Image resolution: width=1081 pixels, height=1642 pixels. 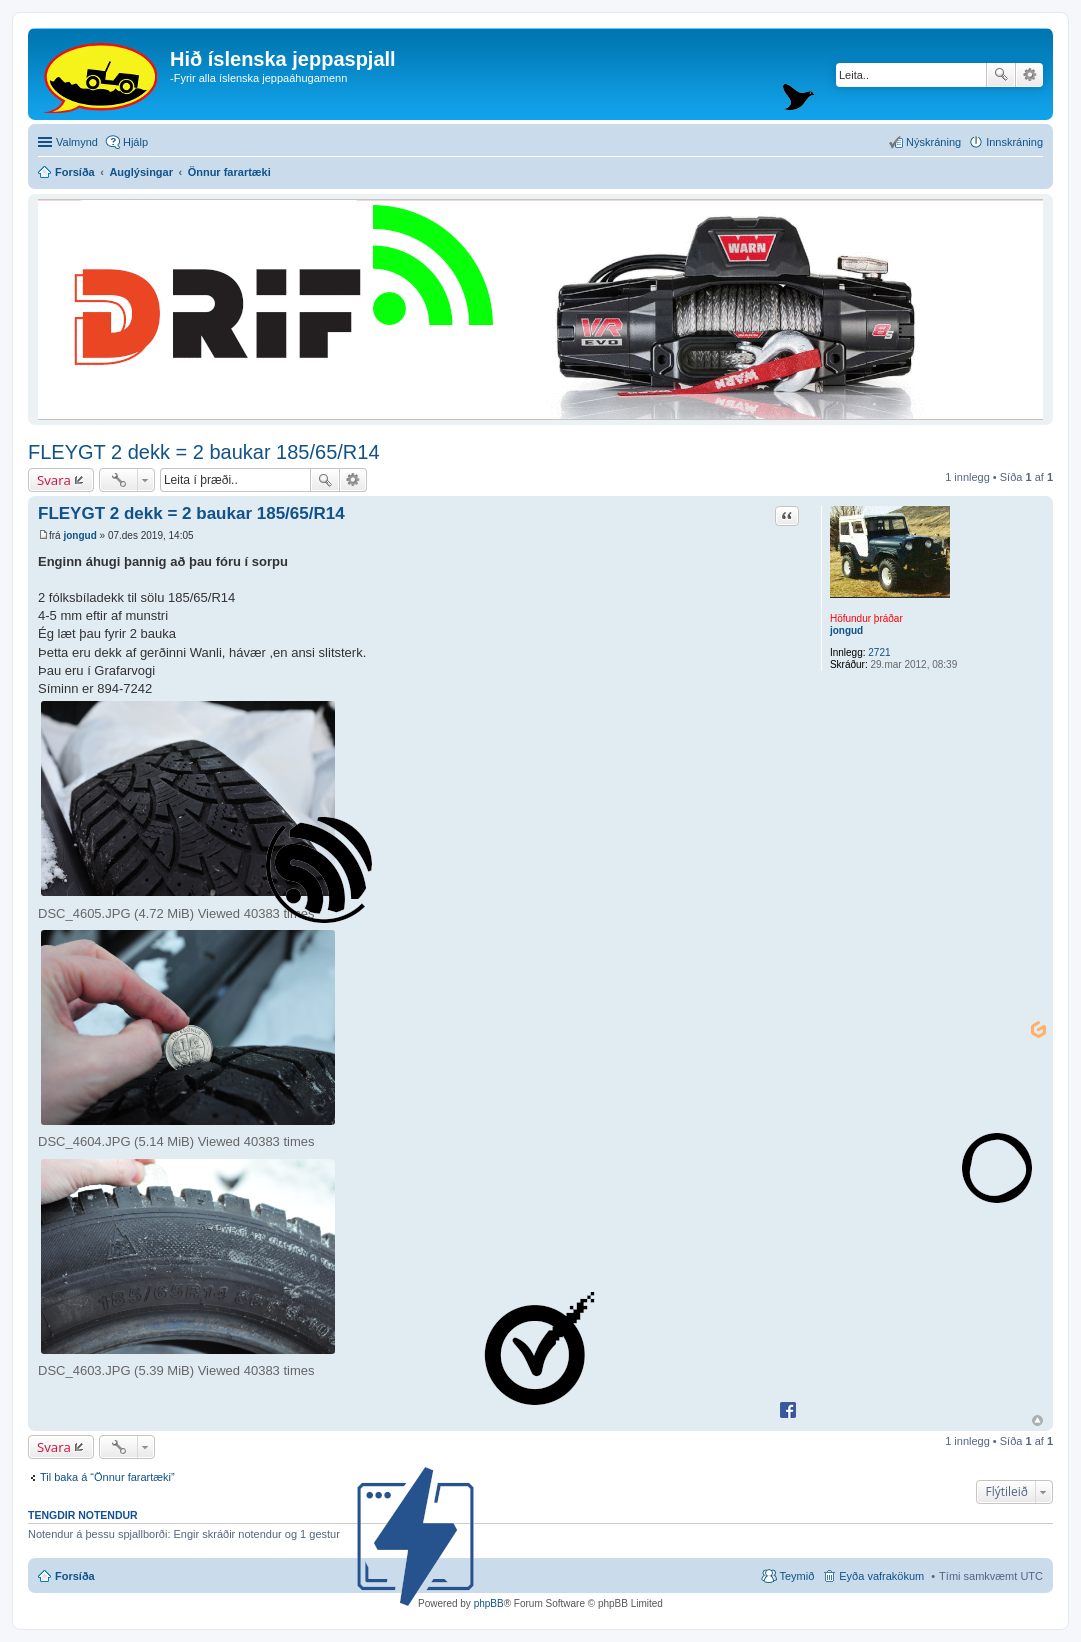 I want to click on cloudflare pages logo, so click(x=415, y=1536).